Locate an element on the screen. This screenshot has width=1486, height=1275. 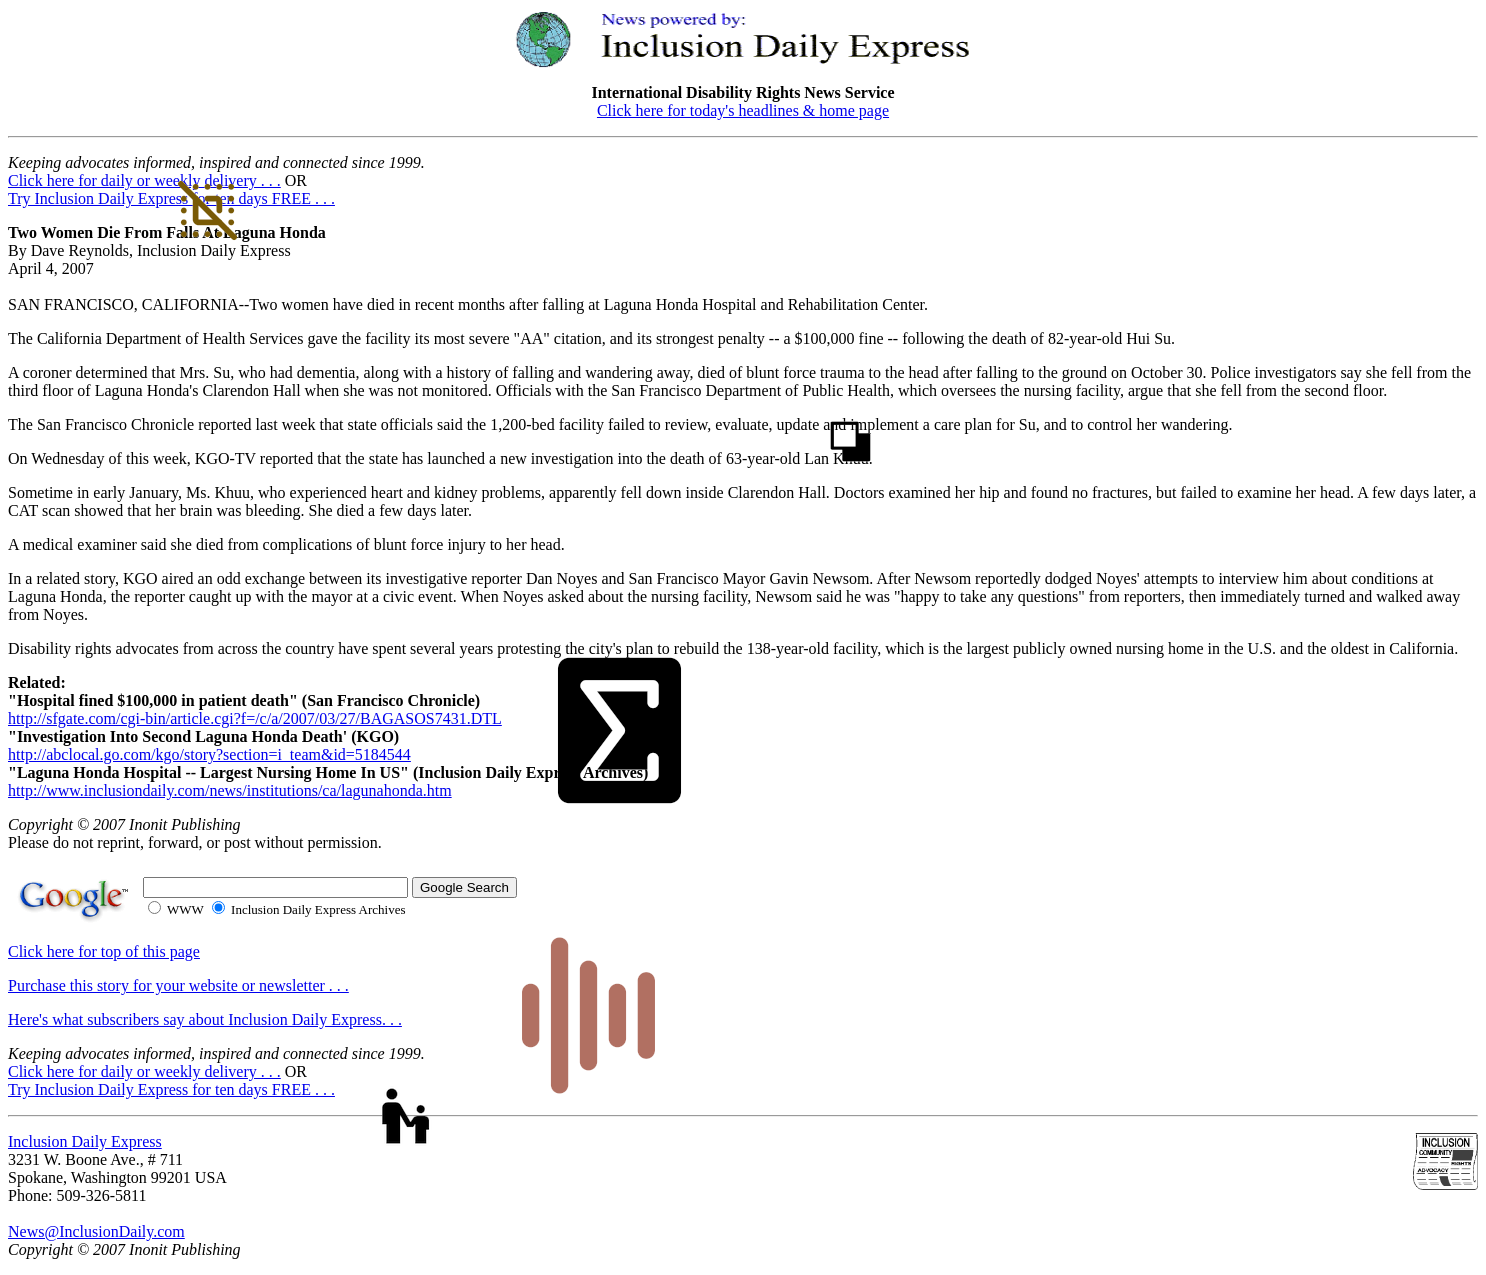
deselect all items is located at coordinates (207, 210).